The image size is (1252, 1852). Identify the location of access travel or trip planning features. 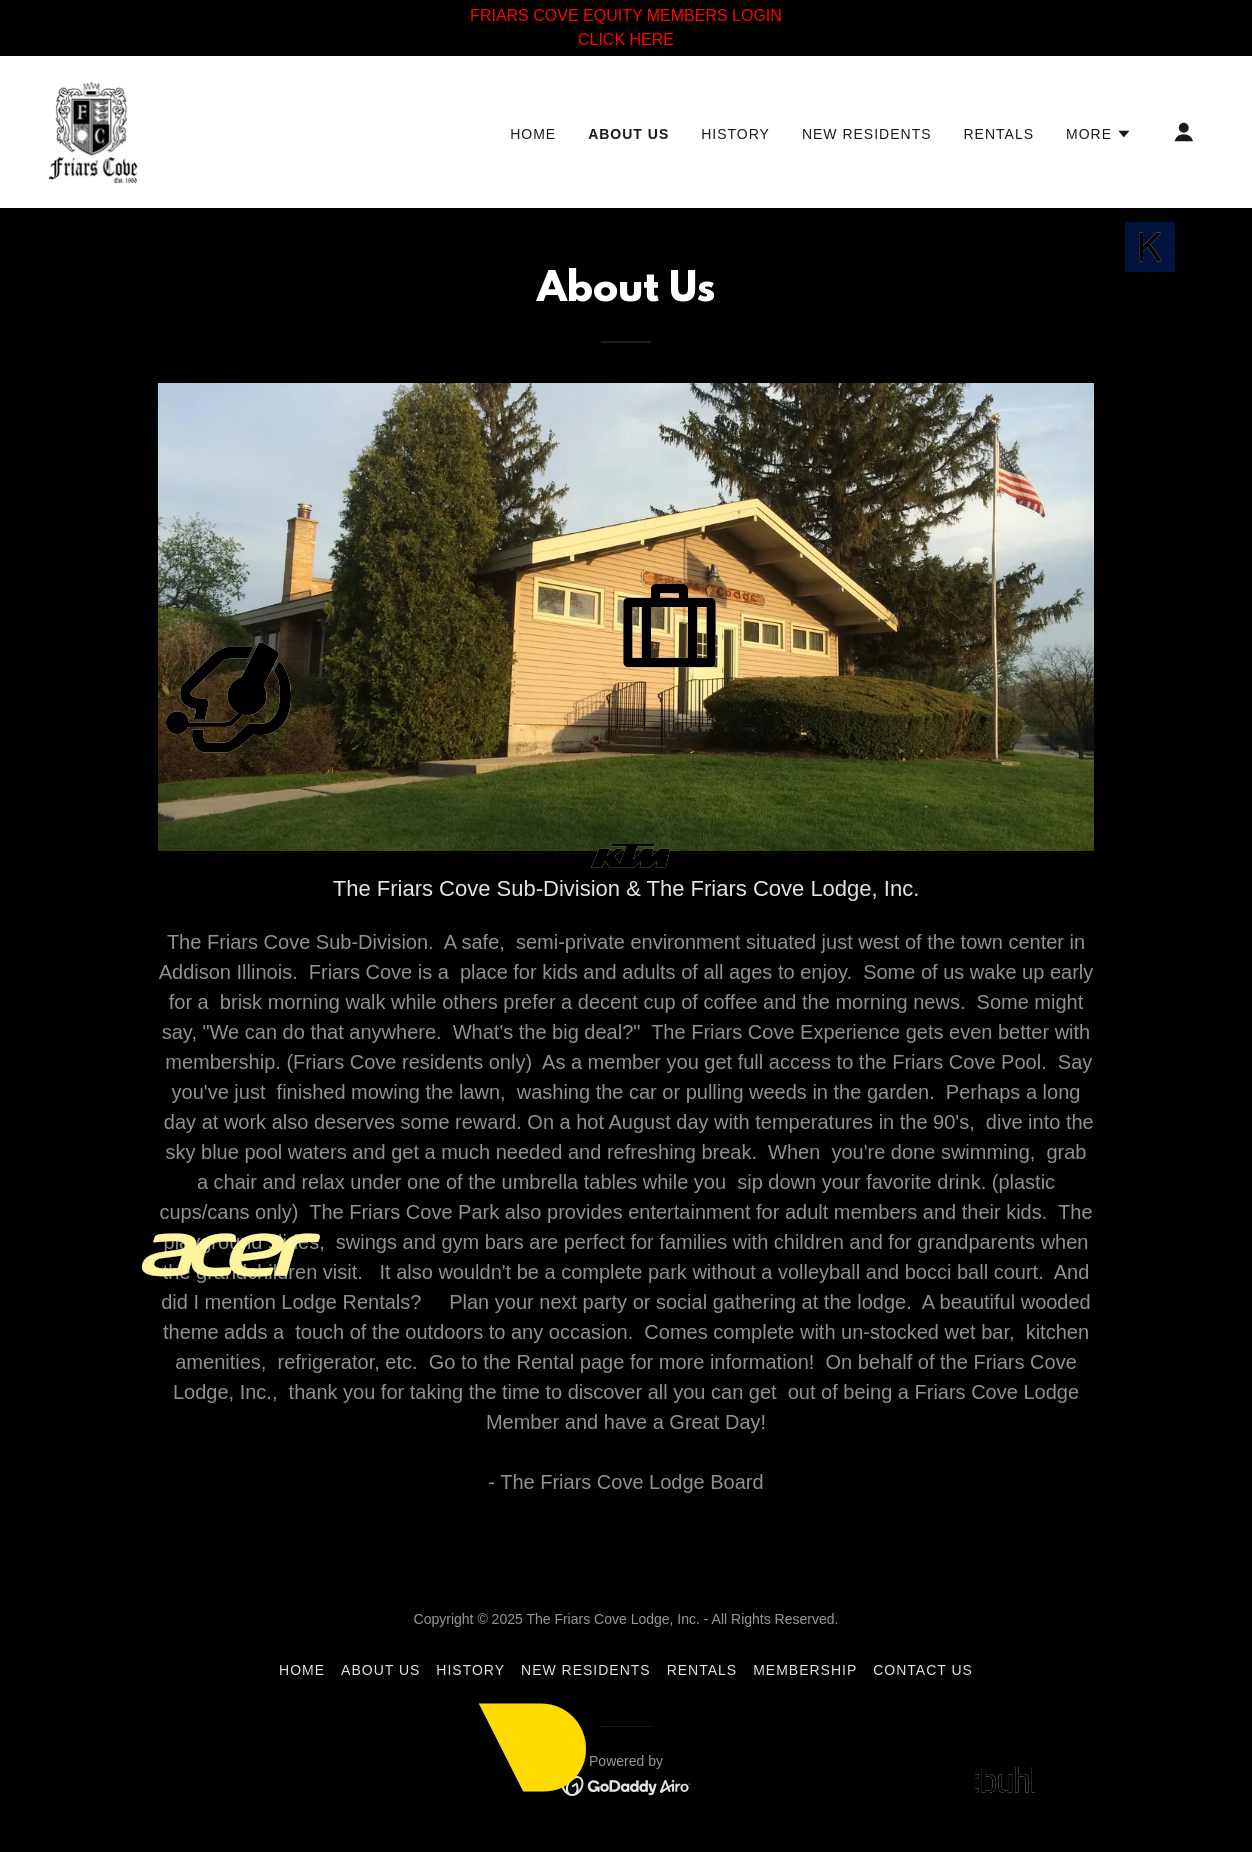
(669, 625).